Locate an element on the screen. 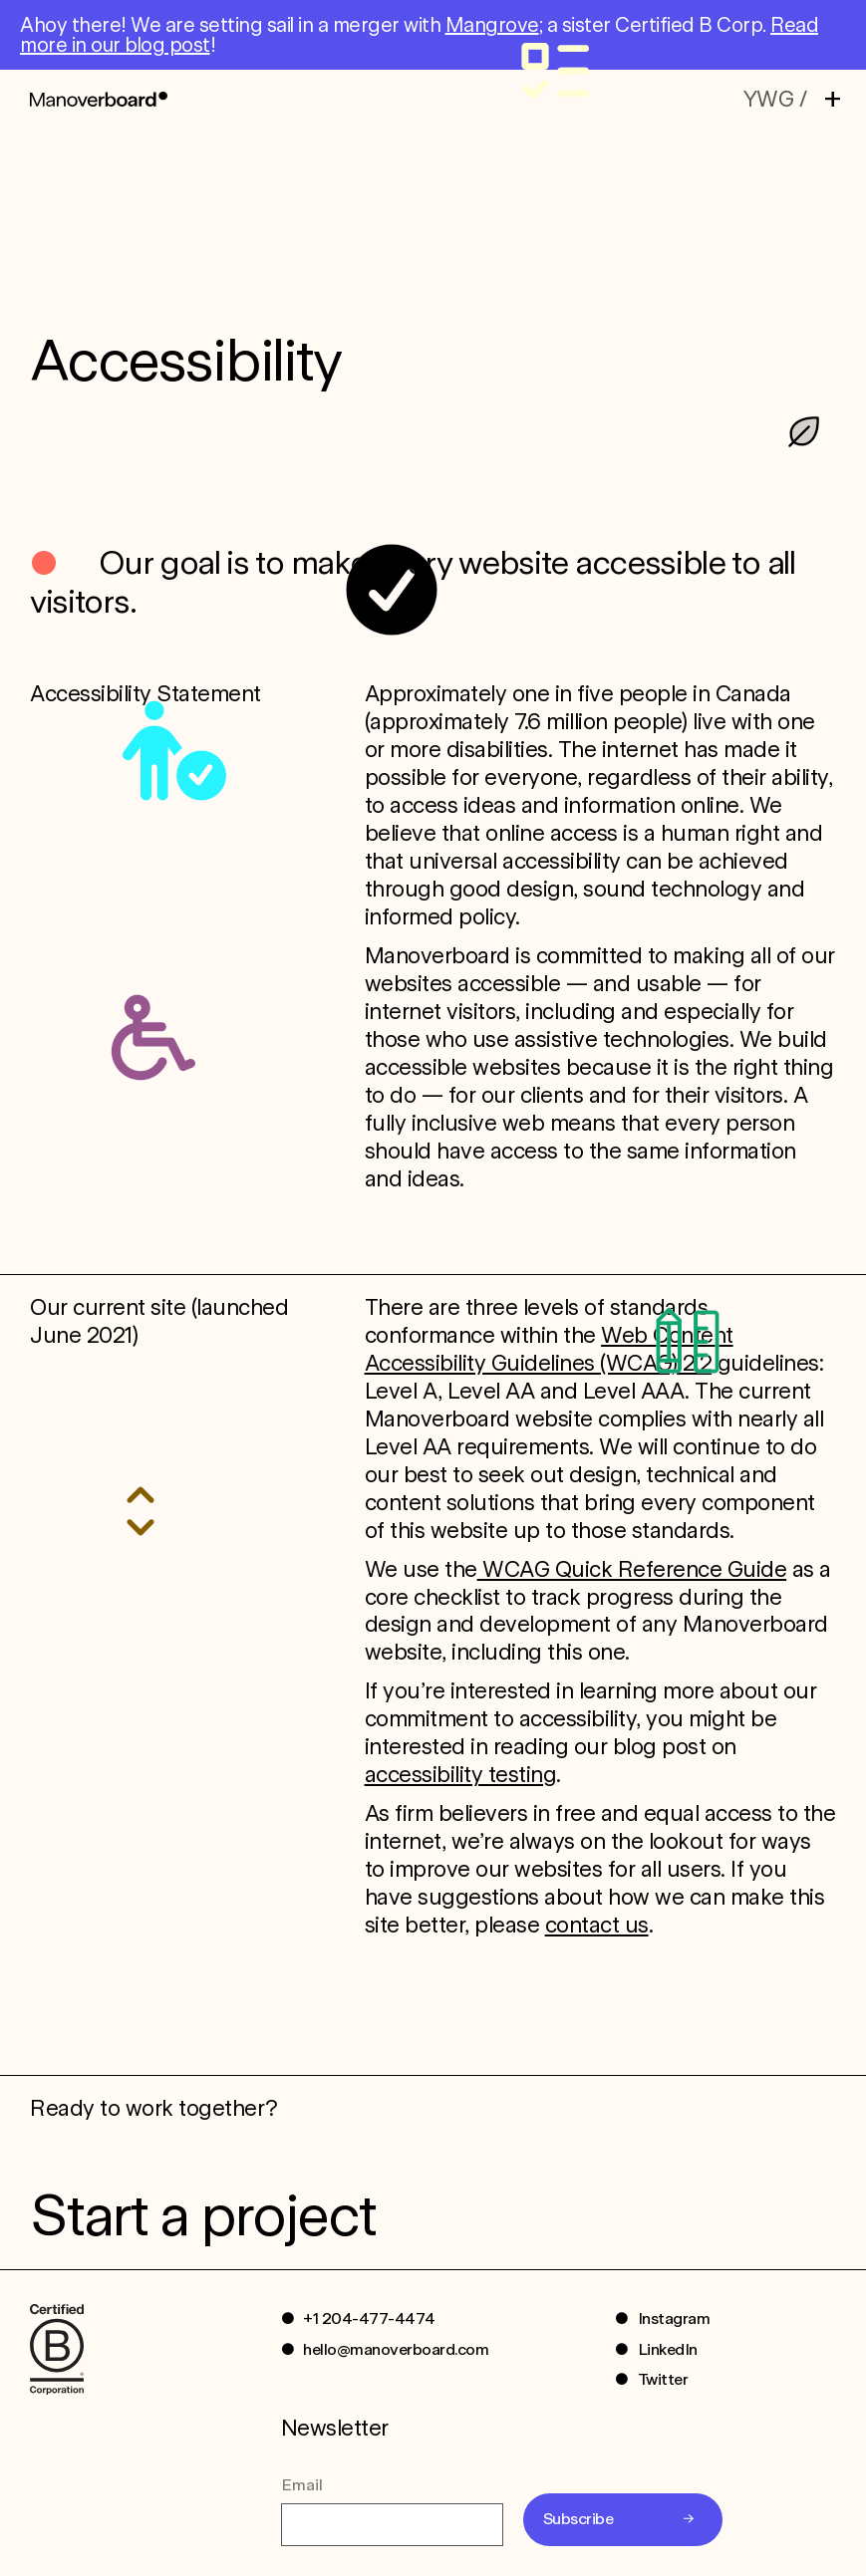 This screenshot has height=2576, width=866. expand or collapse a dropdown menu is located at coordinates (141, 1511).